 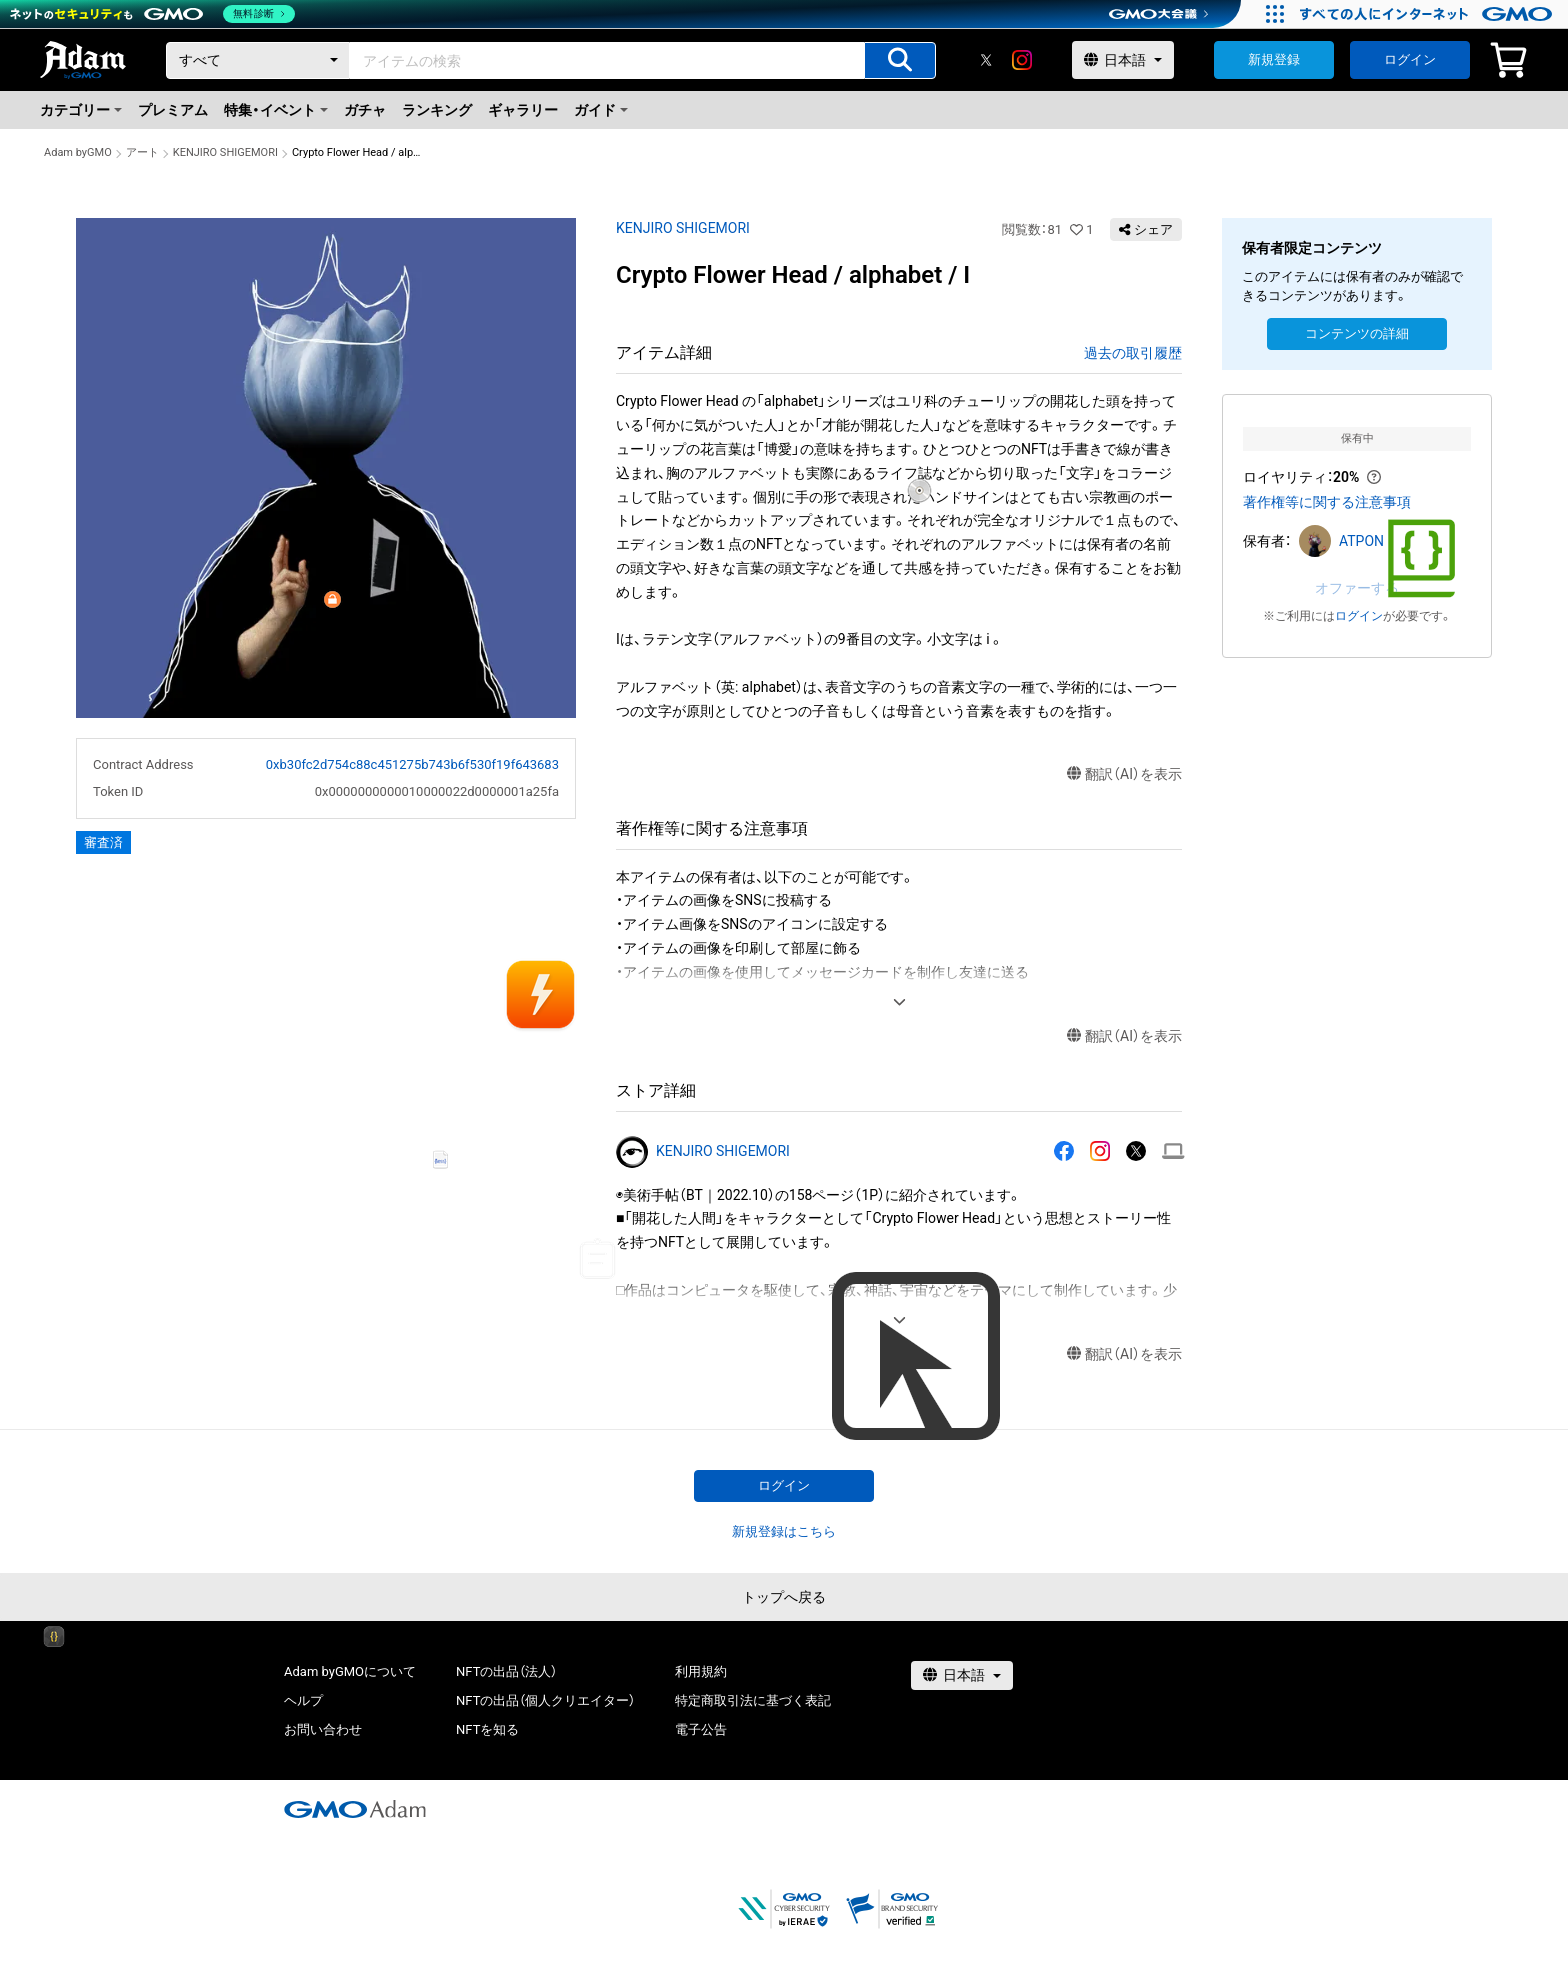 I want to click on indicates a blank CD-R disc ready for burning, so click(x=919, y=490).